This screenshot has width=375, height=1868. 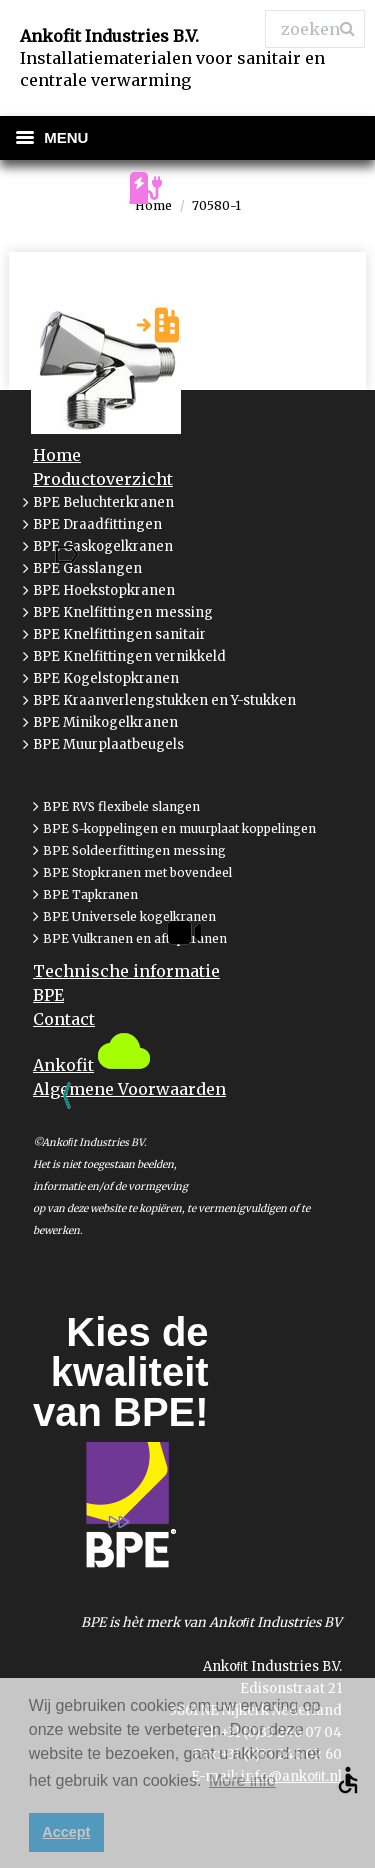 What do you see at coordinates (66, 554) in the screenshot?
I see `add a label or tag to an item` at bounding box center [66, 554].